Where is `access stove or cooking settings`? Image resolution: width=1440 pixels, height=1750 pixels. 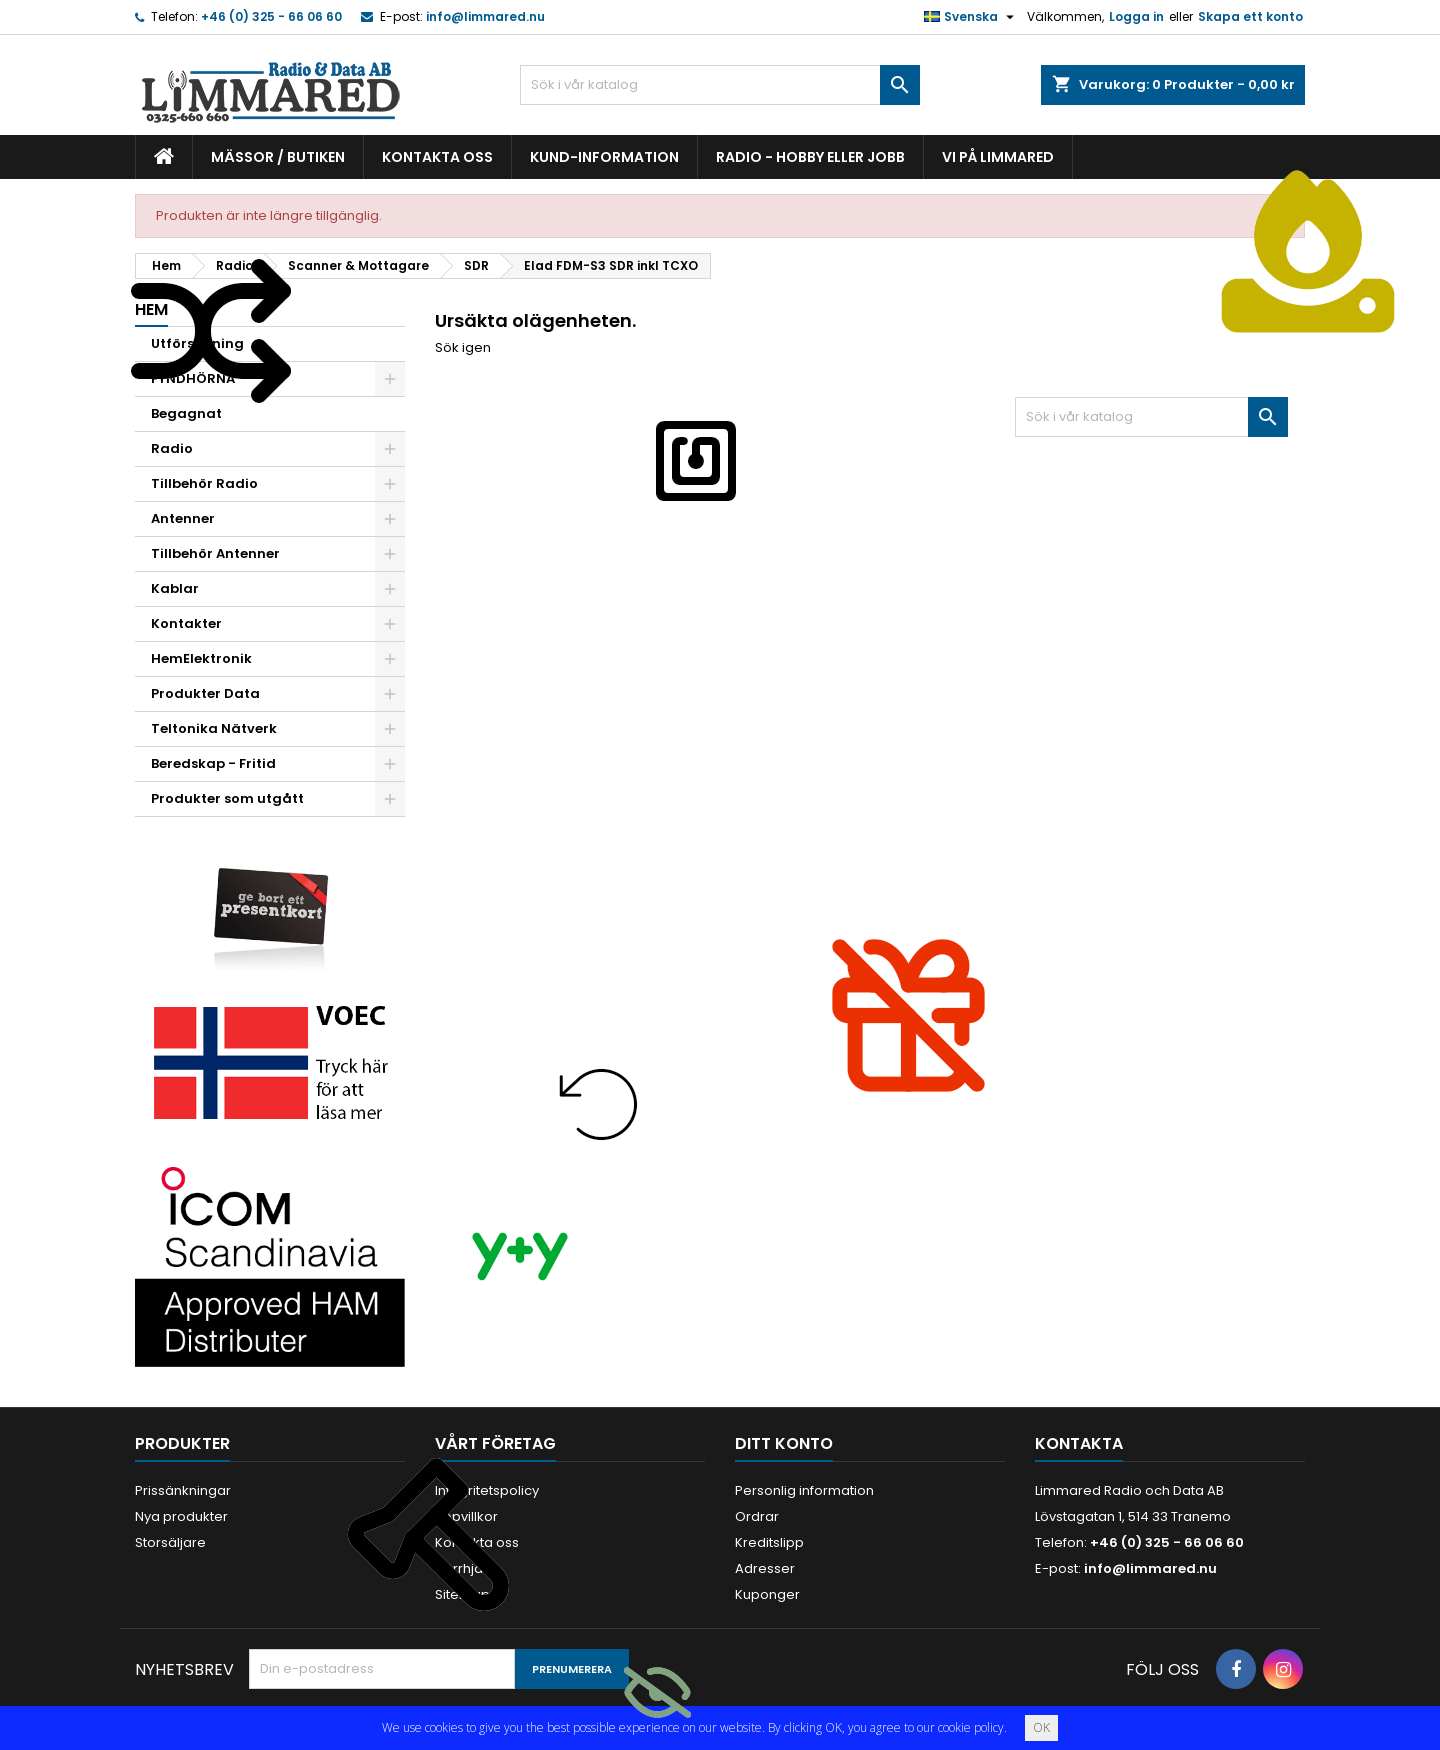 access stove or cooking settings is located at coordinates (1308, 257).